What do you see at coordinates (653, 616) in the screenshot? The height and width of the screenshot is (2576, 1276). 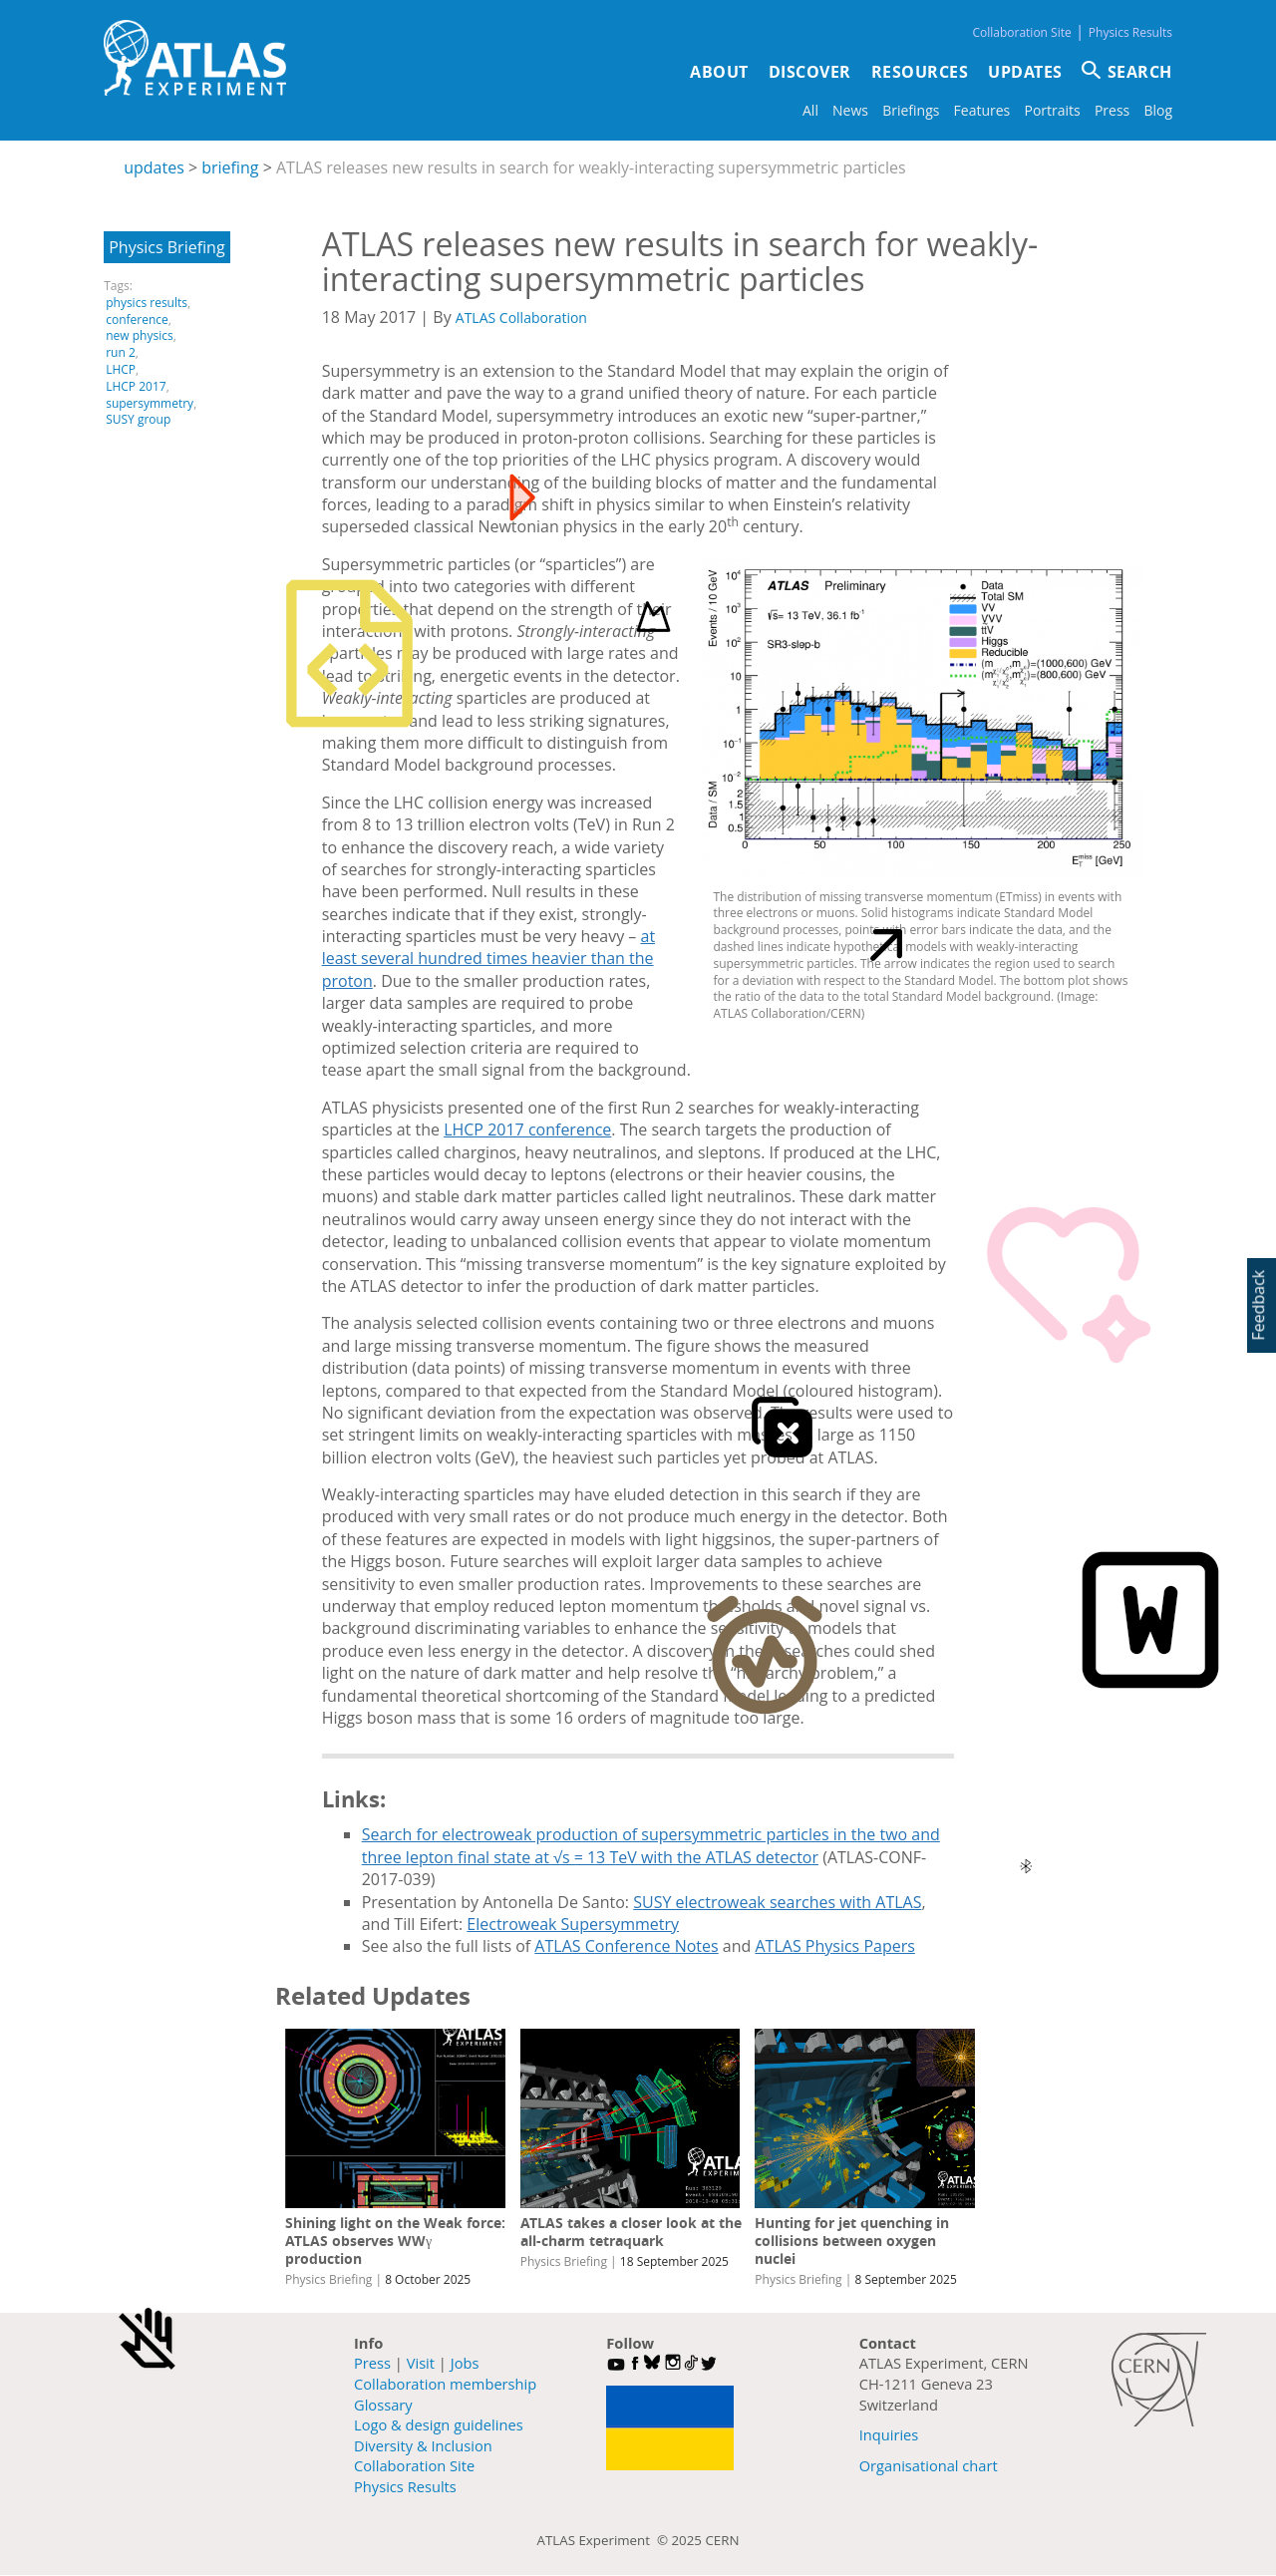 I see `view outdoor or nature-related content` at bounding box center [653, 616].